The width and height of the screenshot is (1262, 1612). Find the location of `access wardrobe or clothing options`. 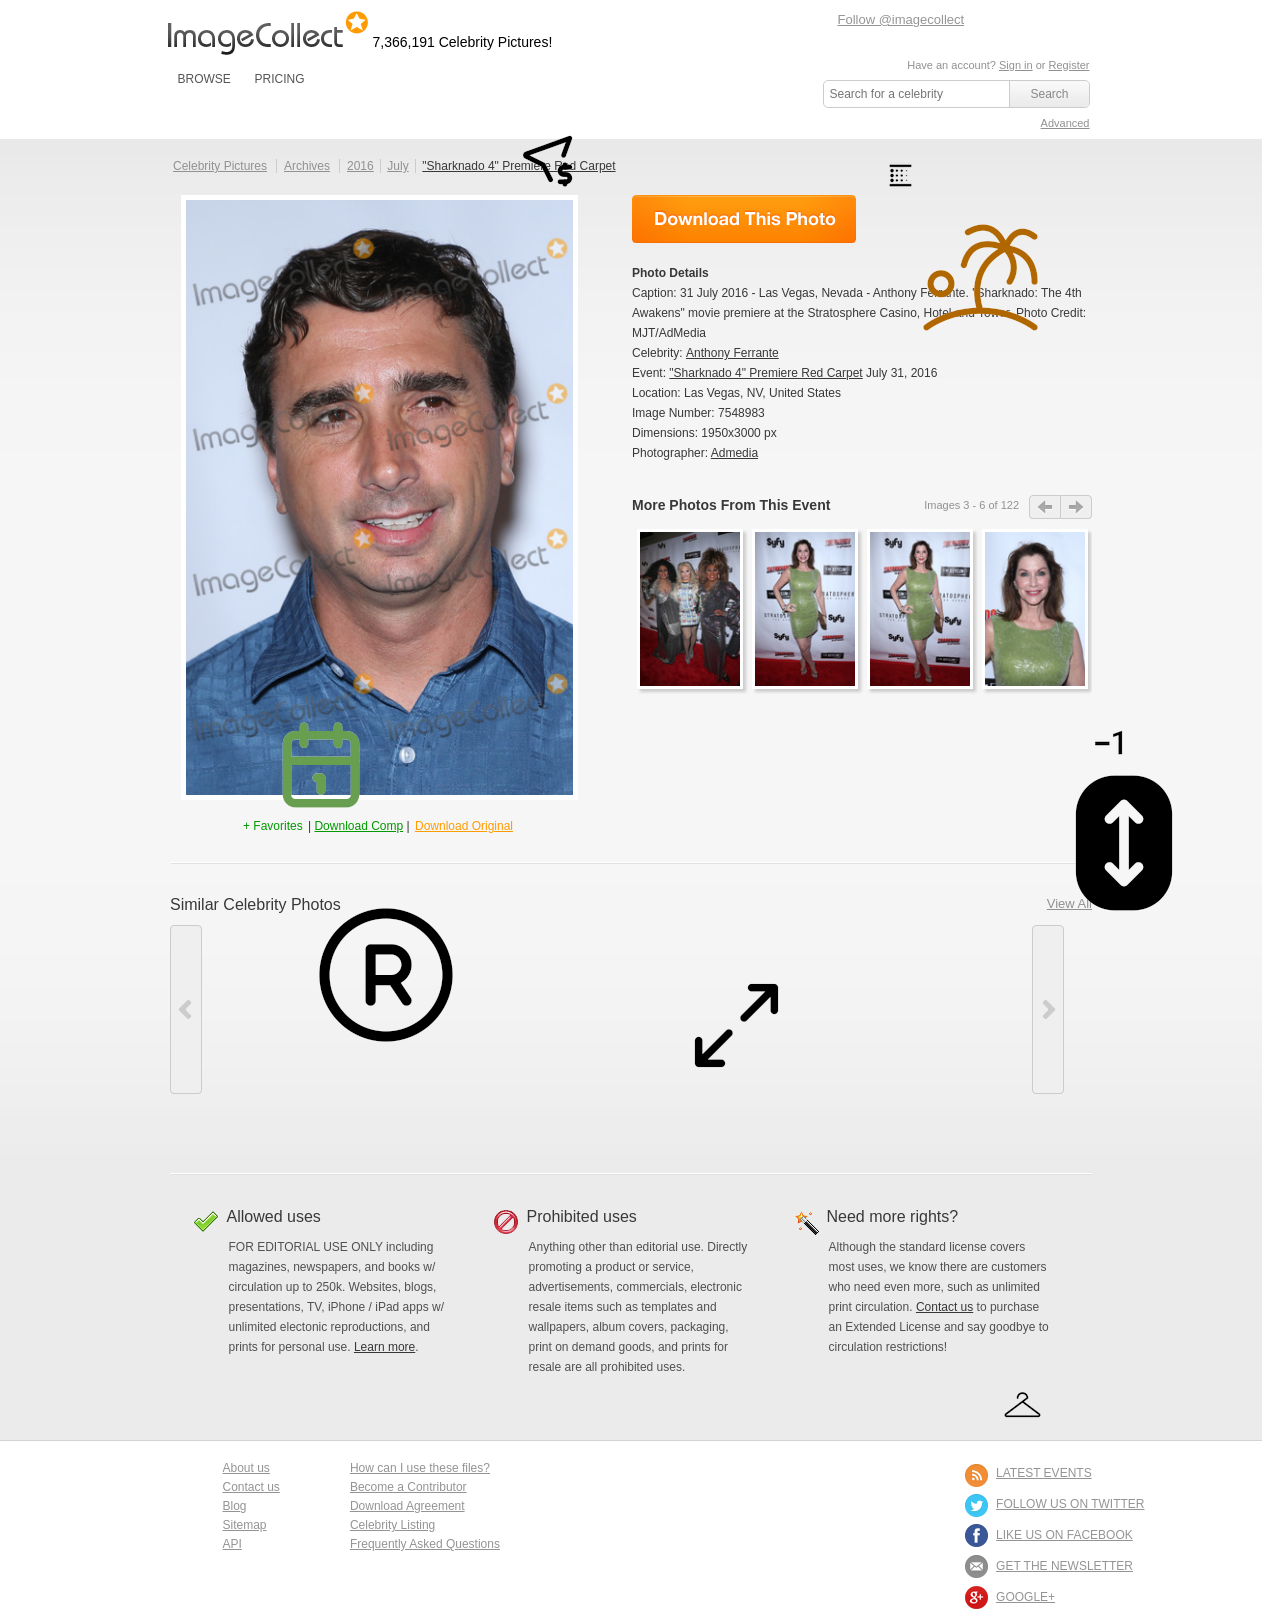

access wardrobe or clothing options is located at coordinates (1022, 1406).